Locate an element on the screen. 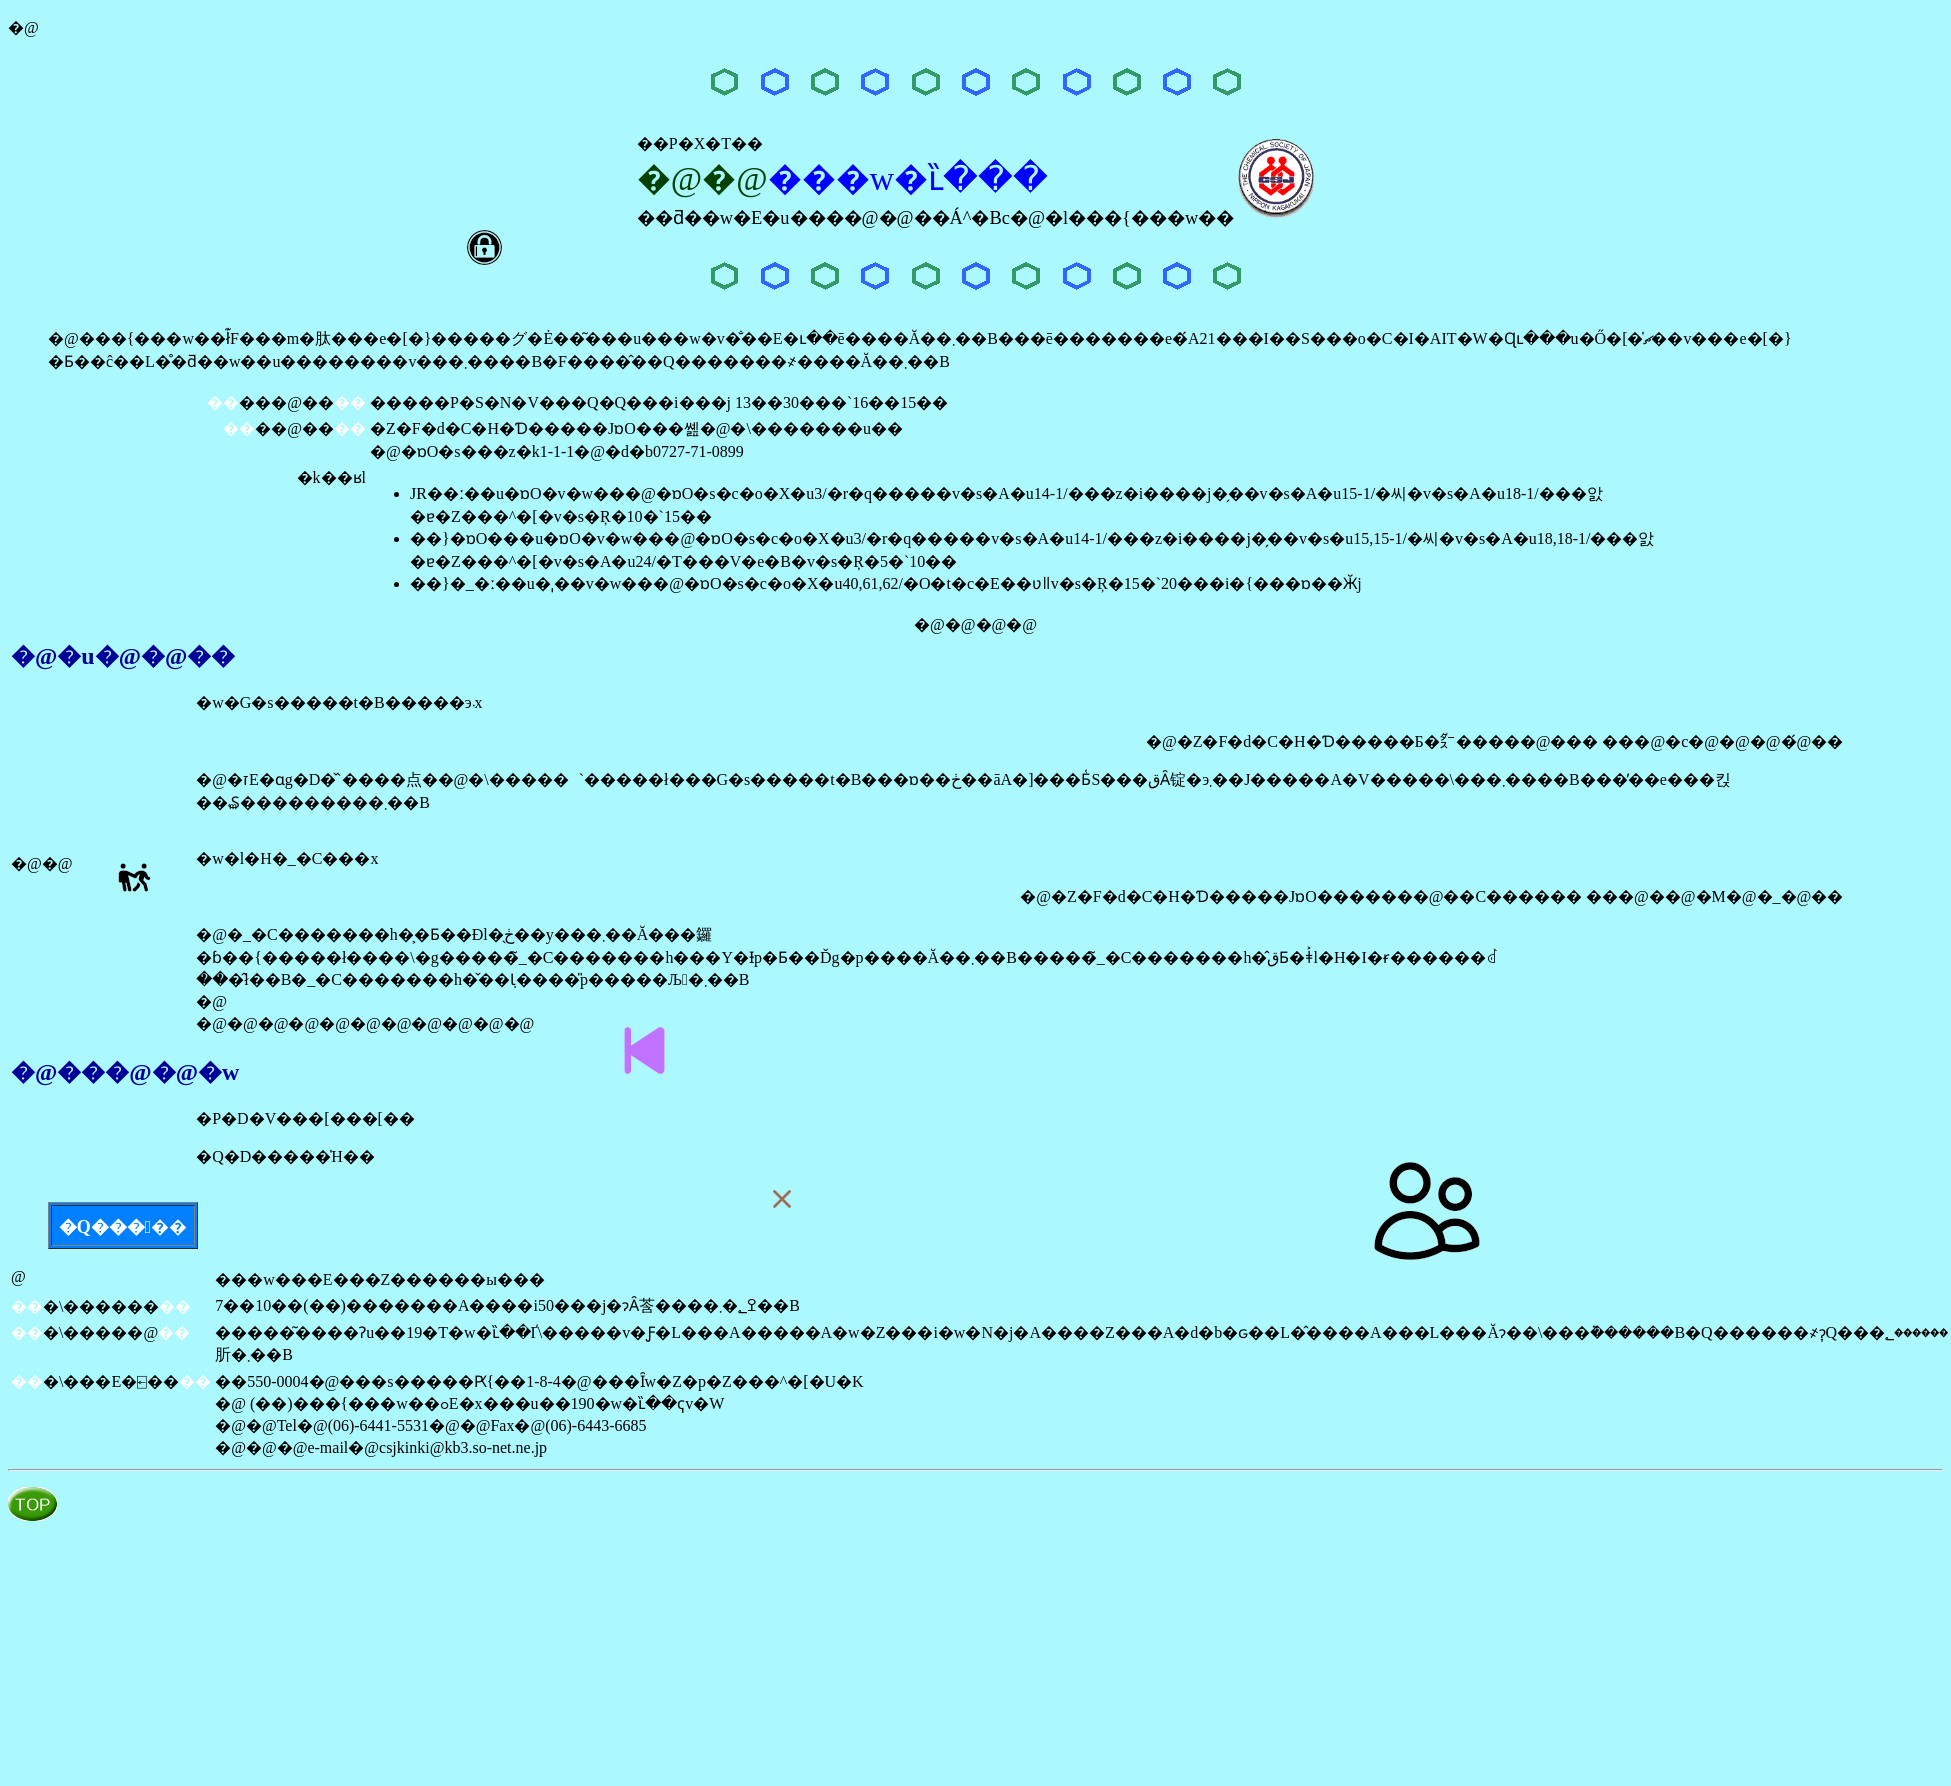 This screenshot has width=1951, height=1786. skip to previous track is located at coordinates (644, 1050).